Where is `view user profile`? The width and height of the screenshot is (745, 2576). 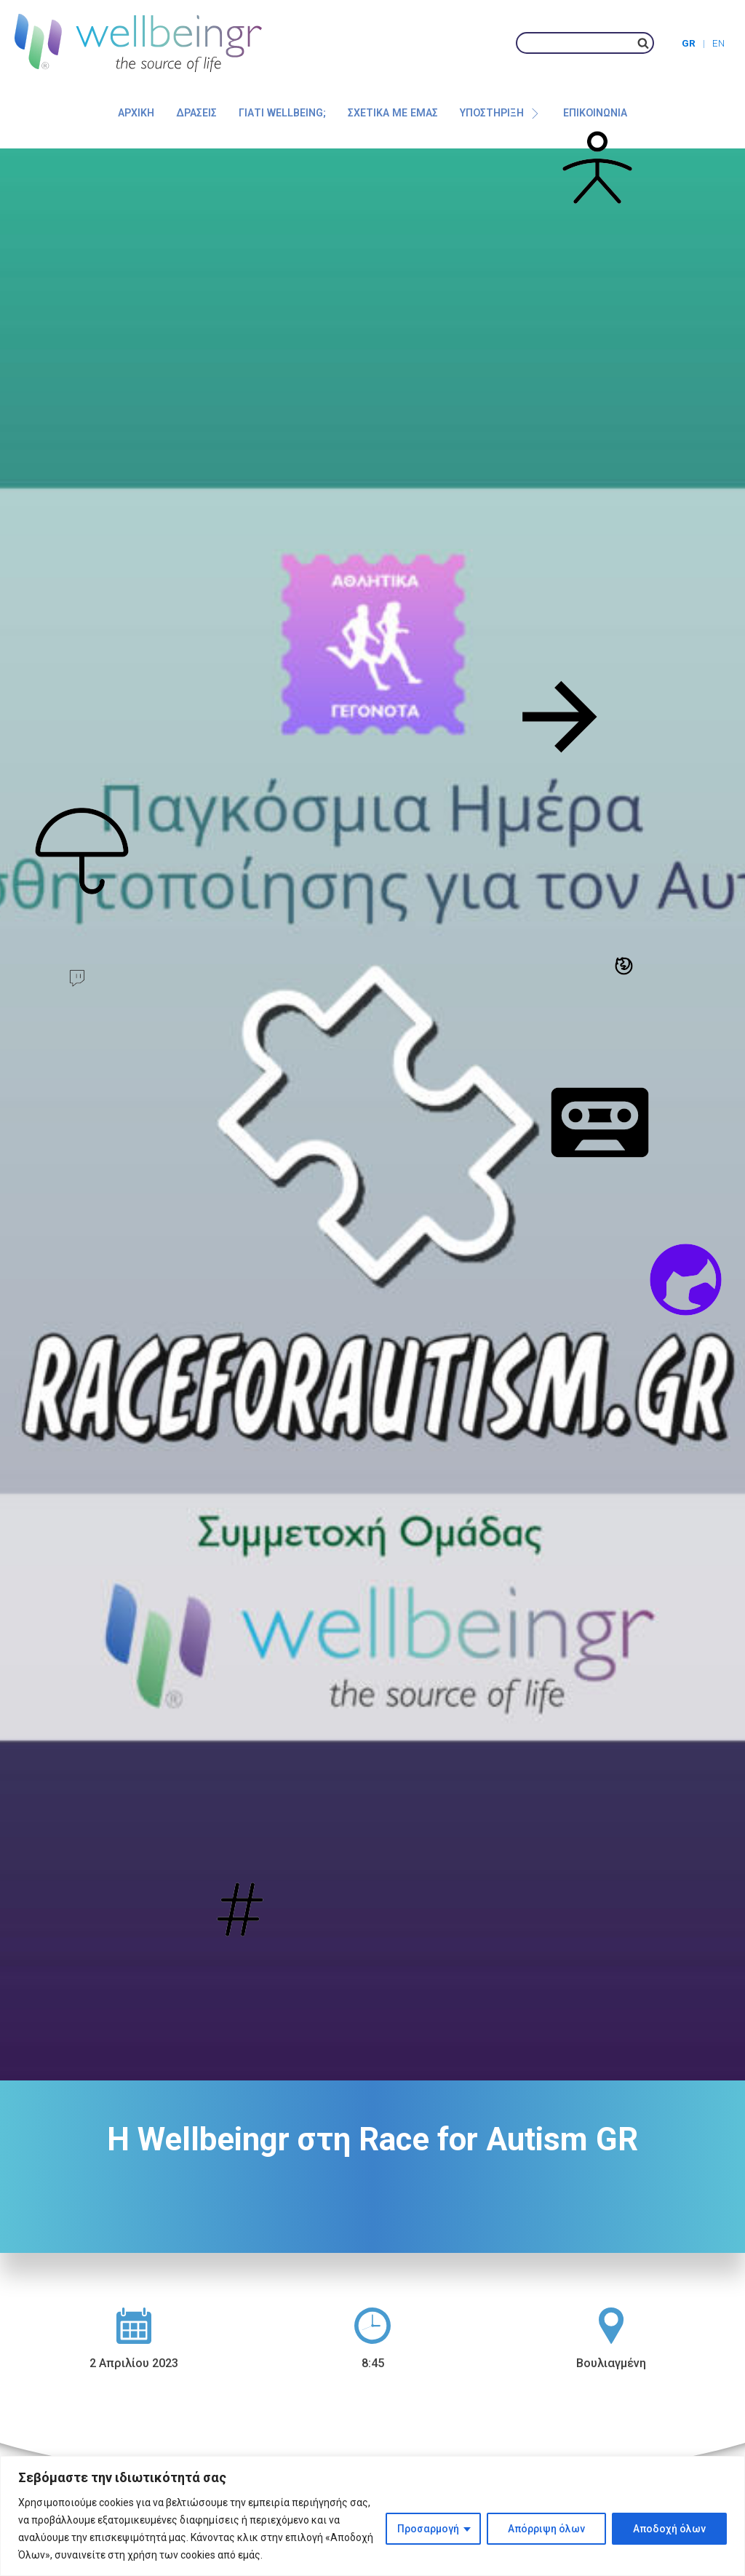
view user profile is located at coordinates (597, 169).